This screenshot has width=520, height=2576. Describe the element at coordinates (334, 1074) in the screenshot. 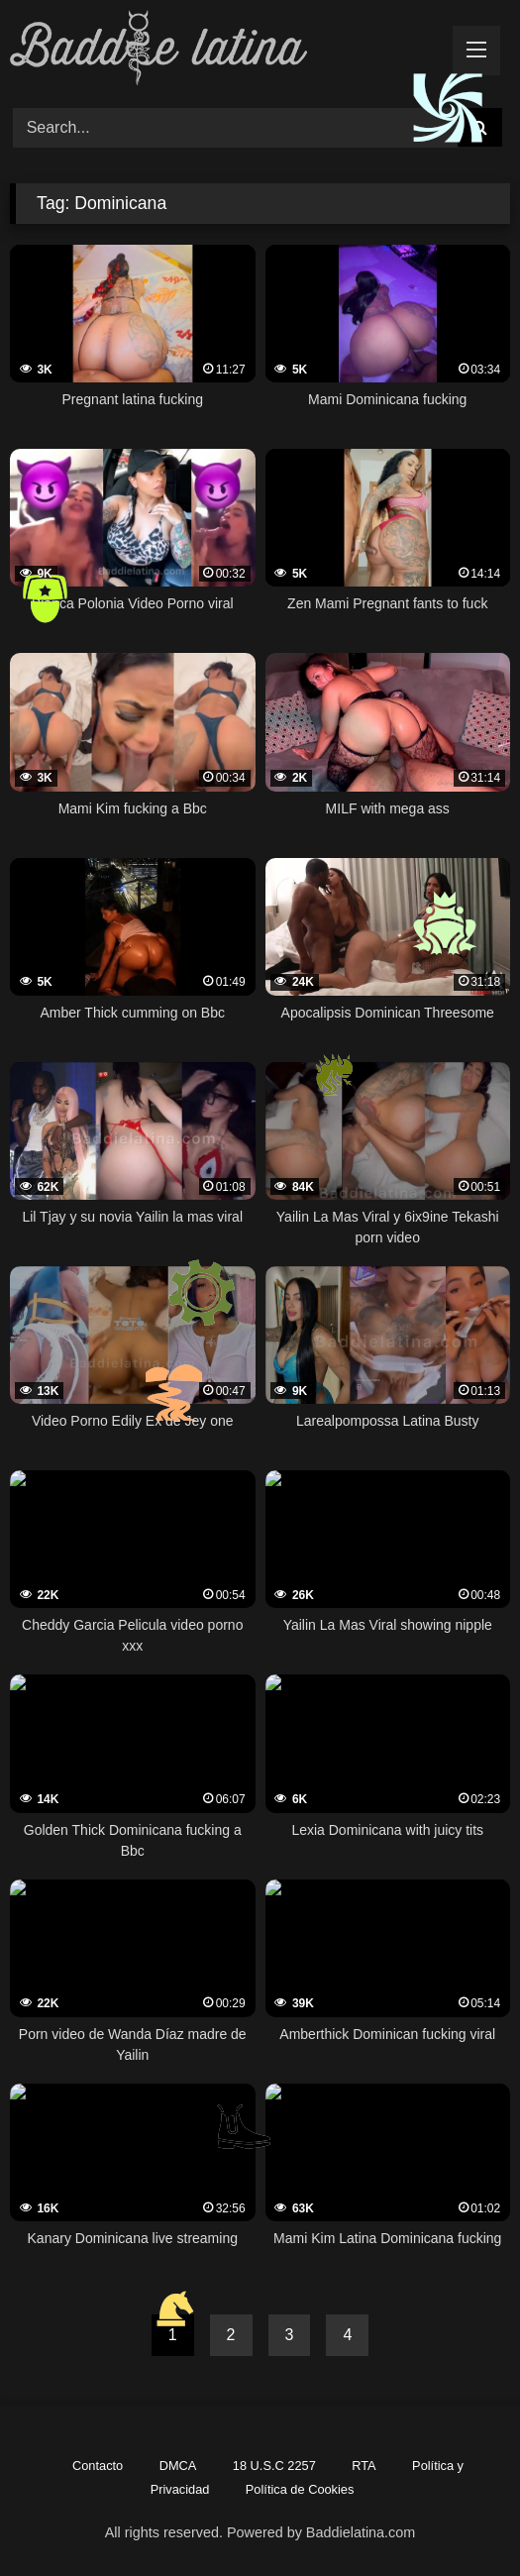

I see `select troglodyte character or creature class` at that location.